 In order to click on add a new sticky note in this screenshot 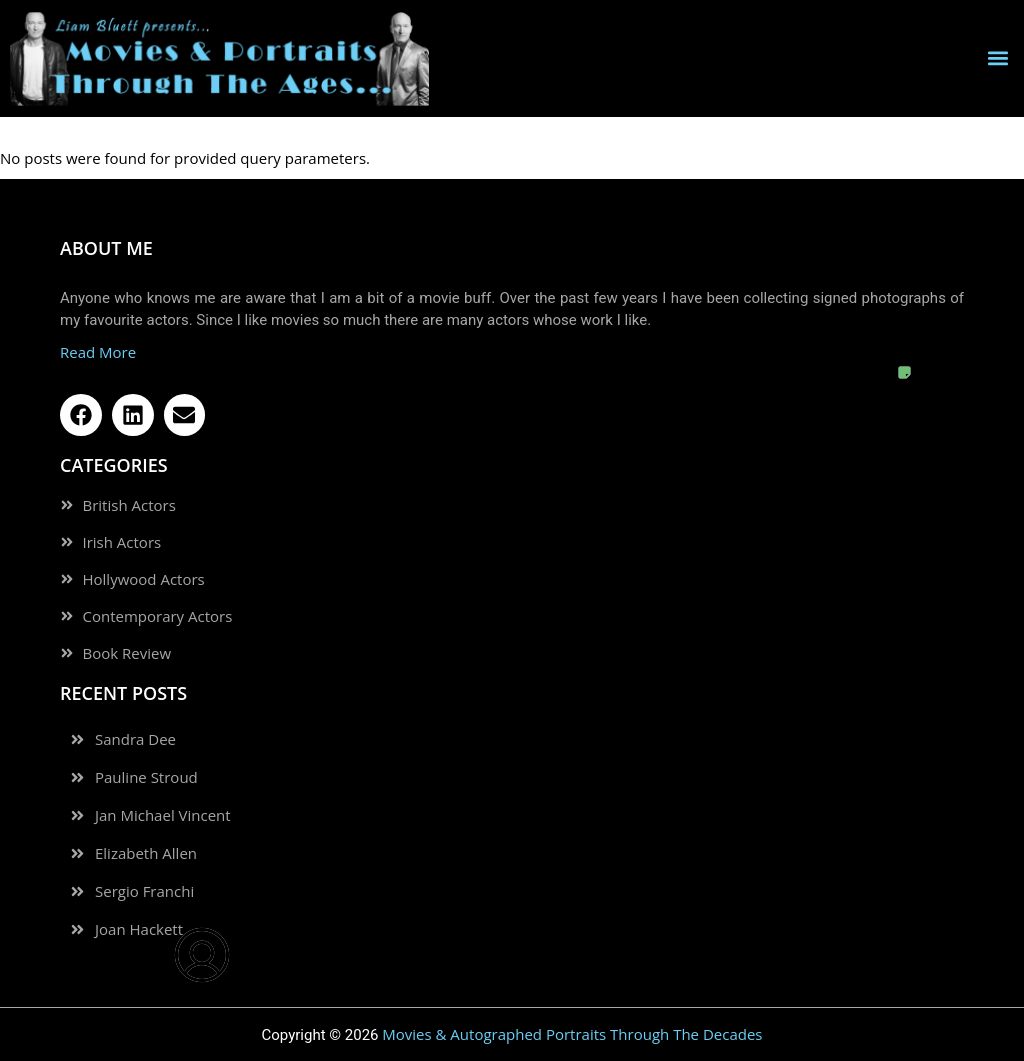, I will do `click(904, 372)`.